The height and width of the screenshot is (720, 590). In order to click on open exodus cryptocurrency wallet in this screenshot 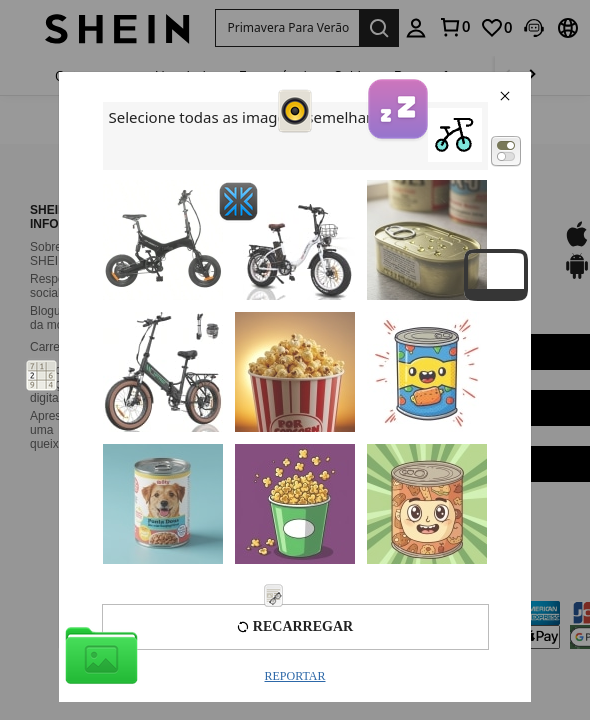, I will do `click(238, 201)`.